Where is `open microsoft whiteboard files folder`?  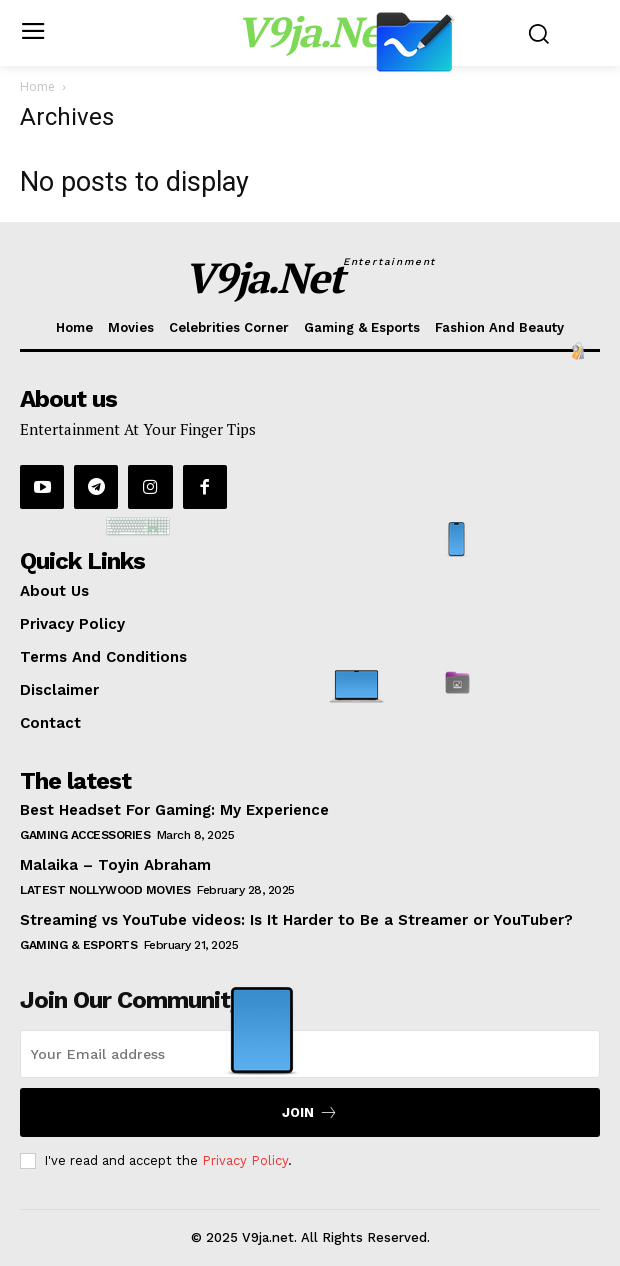
open microsoft whiteboard files folder is located at coordinates (414, 44).